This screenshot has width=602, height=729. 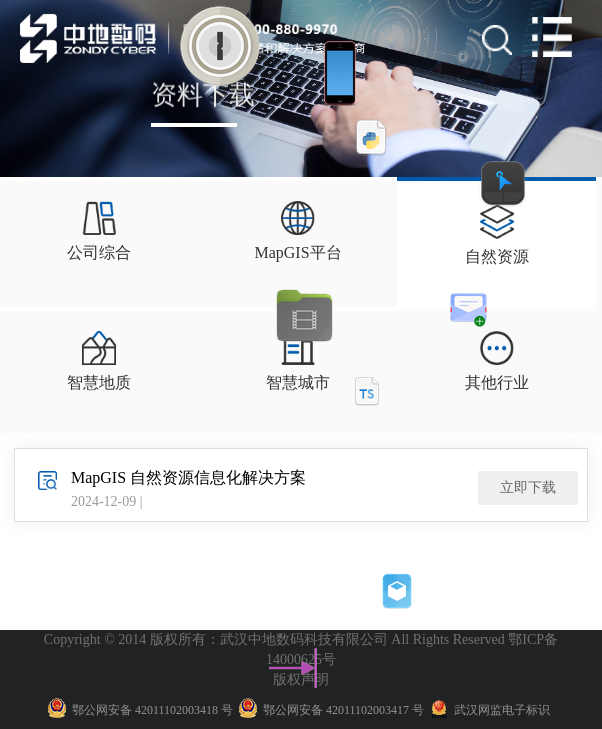 What do you see at coordinates (293, 668) in the screenshot?
I see `jump to the last item in a list` at bounding box center [293, 668].